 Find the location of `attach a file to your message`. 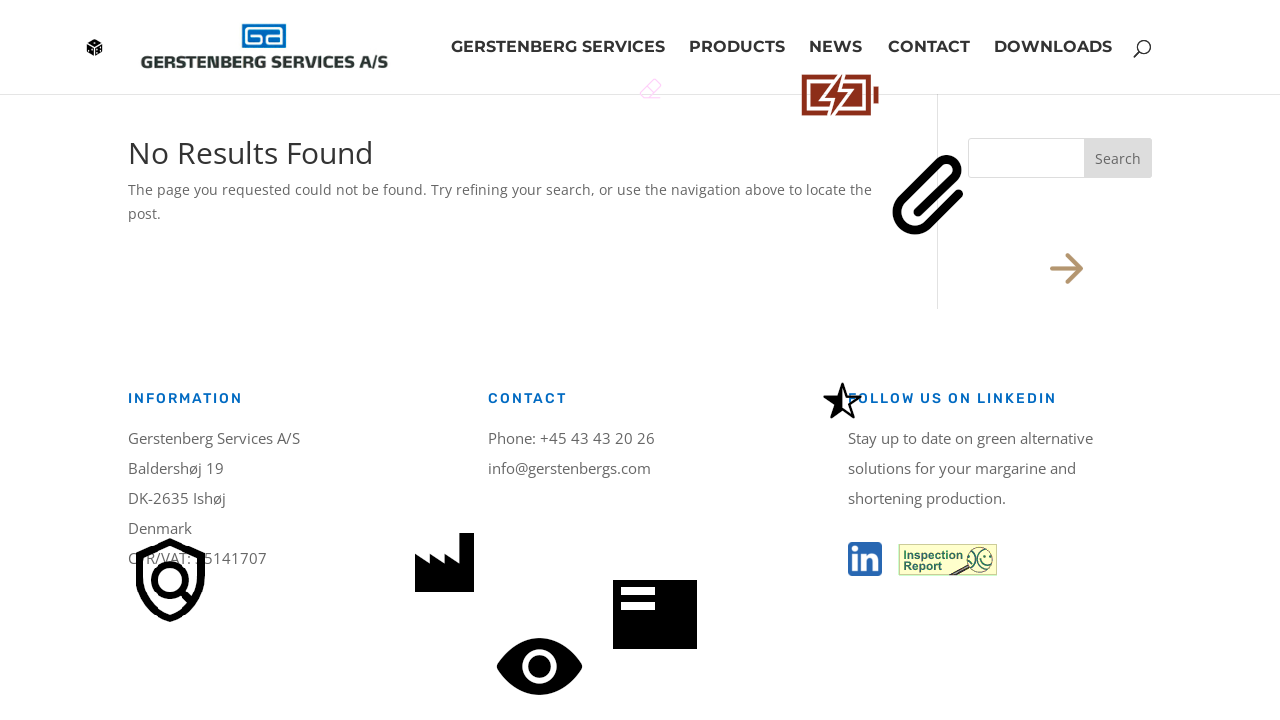

attach a file to your message is located at coordinates (930, 194).